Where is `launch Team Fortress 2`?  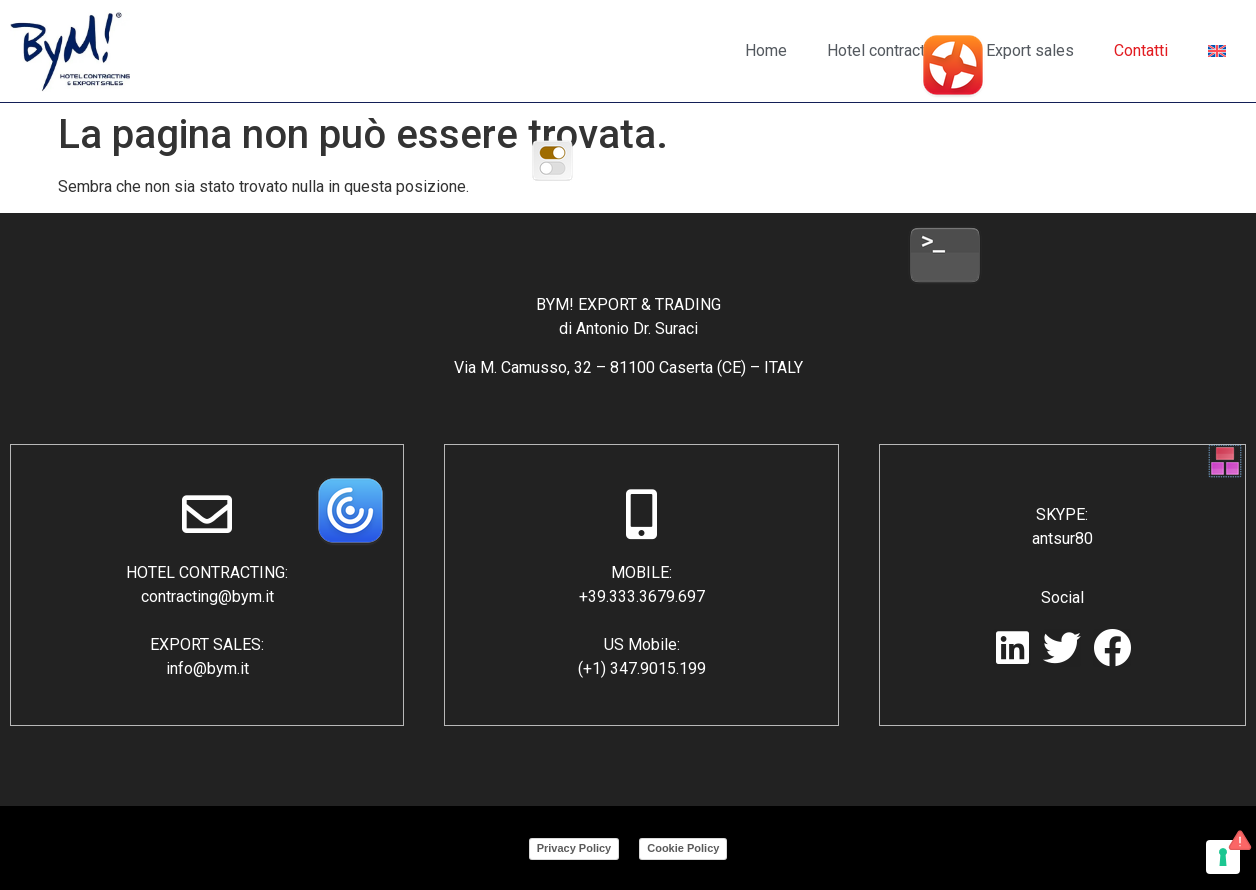
launch Team Fortress 2 is located at coordinates (953, 65).